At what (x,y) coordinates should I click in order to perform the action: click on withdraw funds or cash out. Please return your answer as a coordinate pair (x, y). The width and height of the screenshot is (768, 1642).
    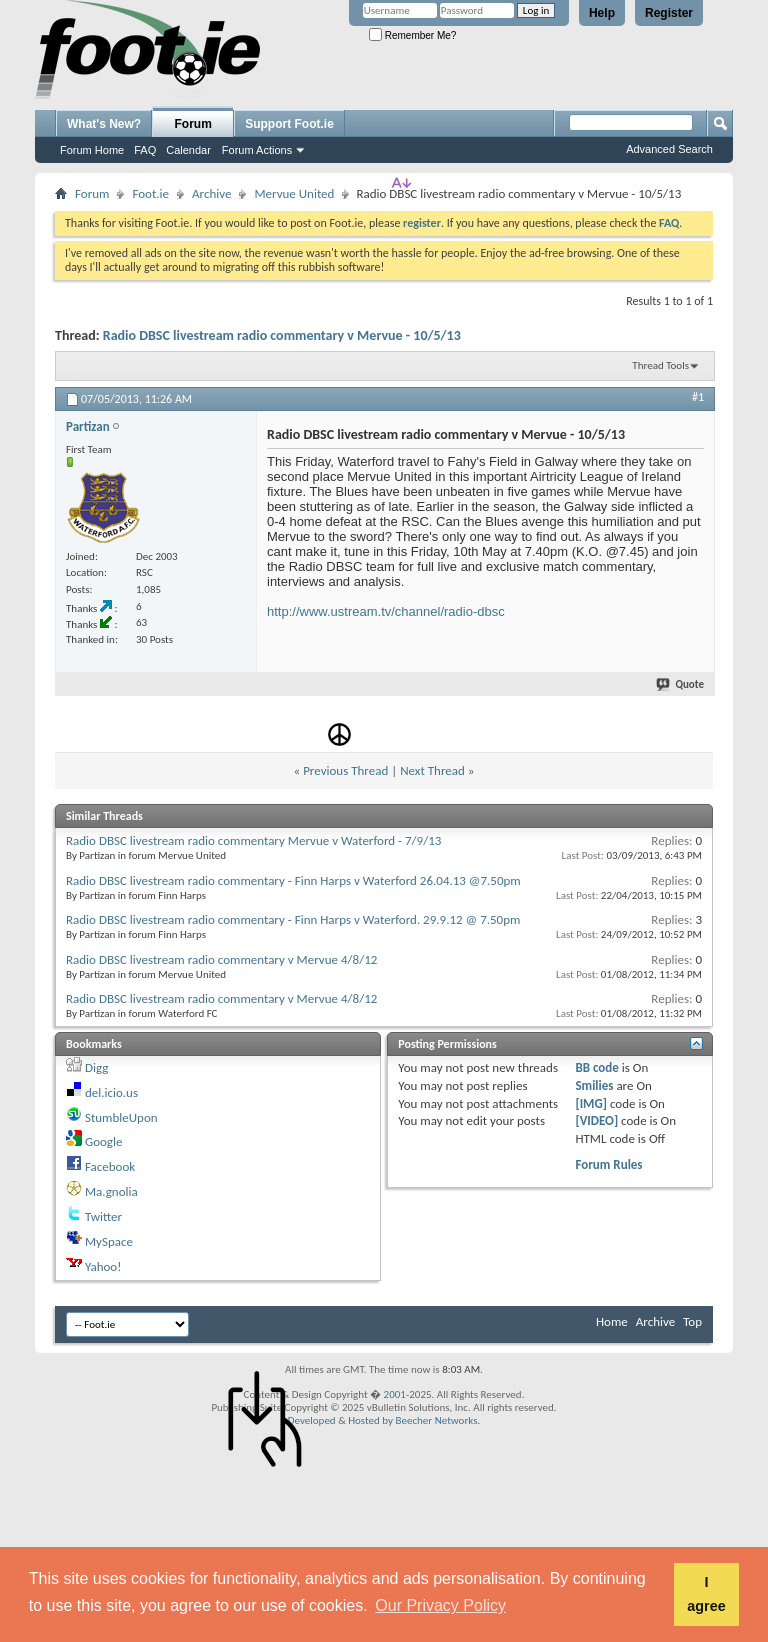
    Looking at the image, I should click on (260, 1419).